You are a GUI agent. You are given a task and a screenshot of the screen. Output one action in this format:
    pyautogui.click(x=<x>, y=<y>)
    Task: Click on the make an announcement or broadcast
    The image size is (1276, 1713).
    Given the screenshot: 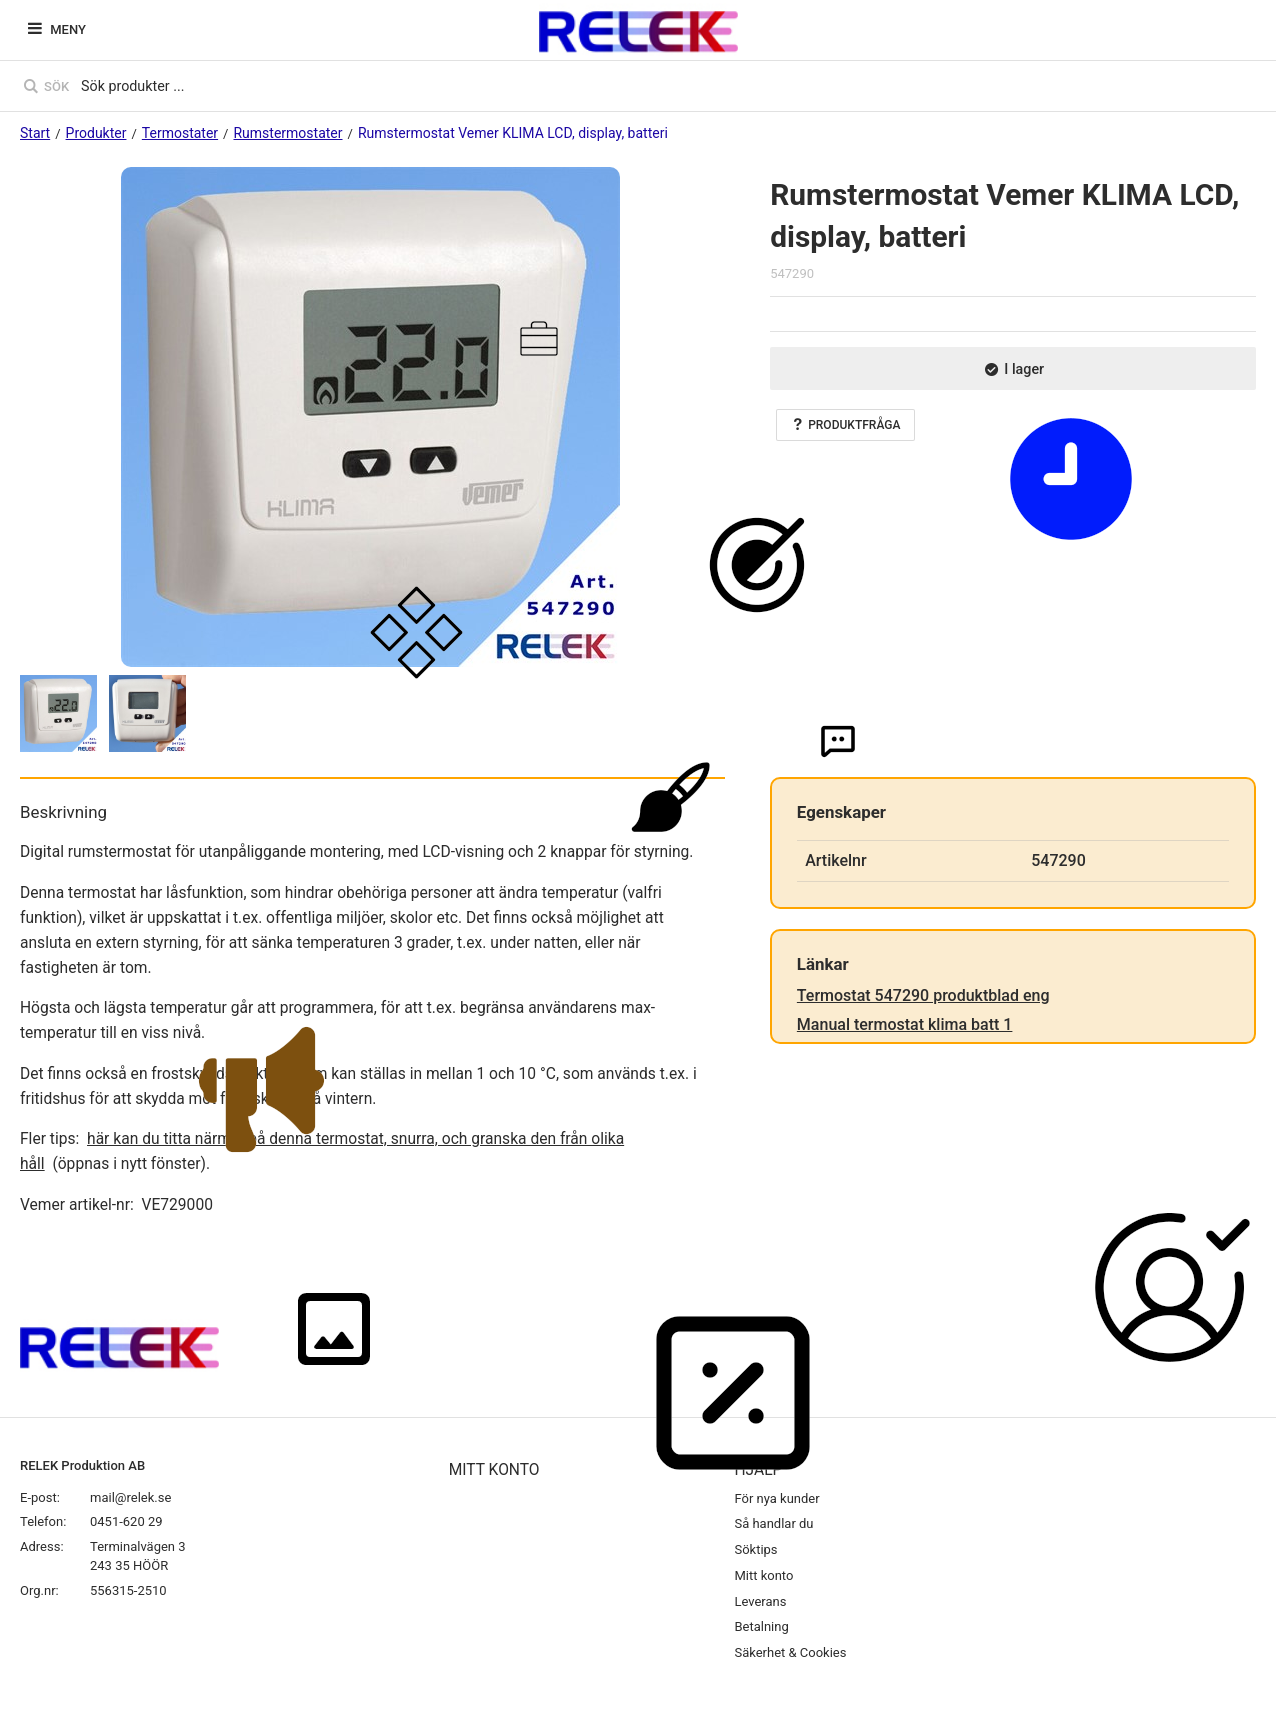 What is the action you would take?
    pyautogui.click(x=261, y=1089)
    